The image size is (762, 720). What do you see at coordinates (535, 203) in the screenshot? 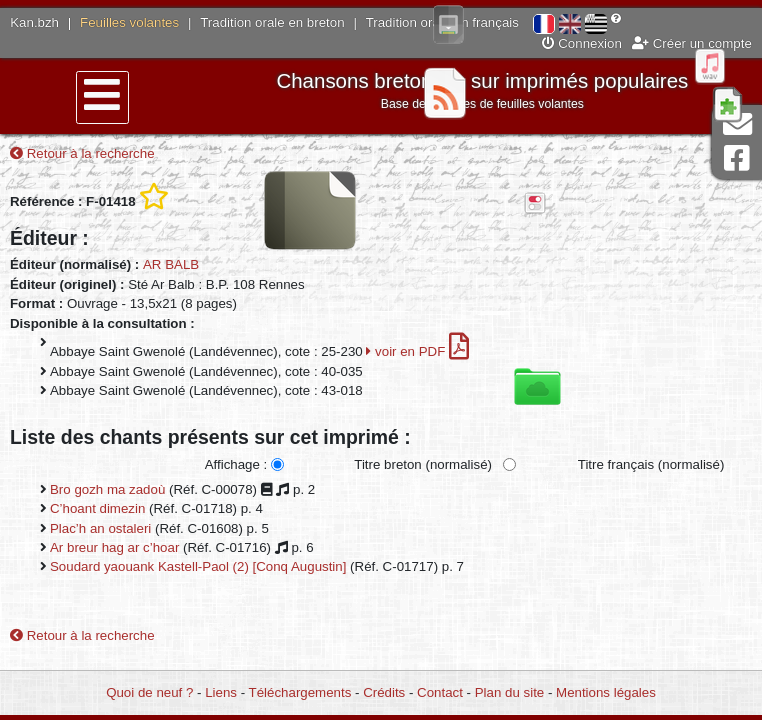
I see `open gnome tweaks settings` at bounding box center [535, 203].